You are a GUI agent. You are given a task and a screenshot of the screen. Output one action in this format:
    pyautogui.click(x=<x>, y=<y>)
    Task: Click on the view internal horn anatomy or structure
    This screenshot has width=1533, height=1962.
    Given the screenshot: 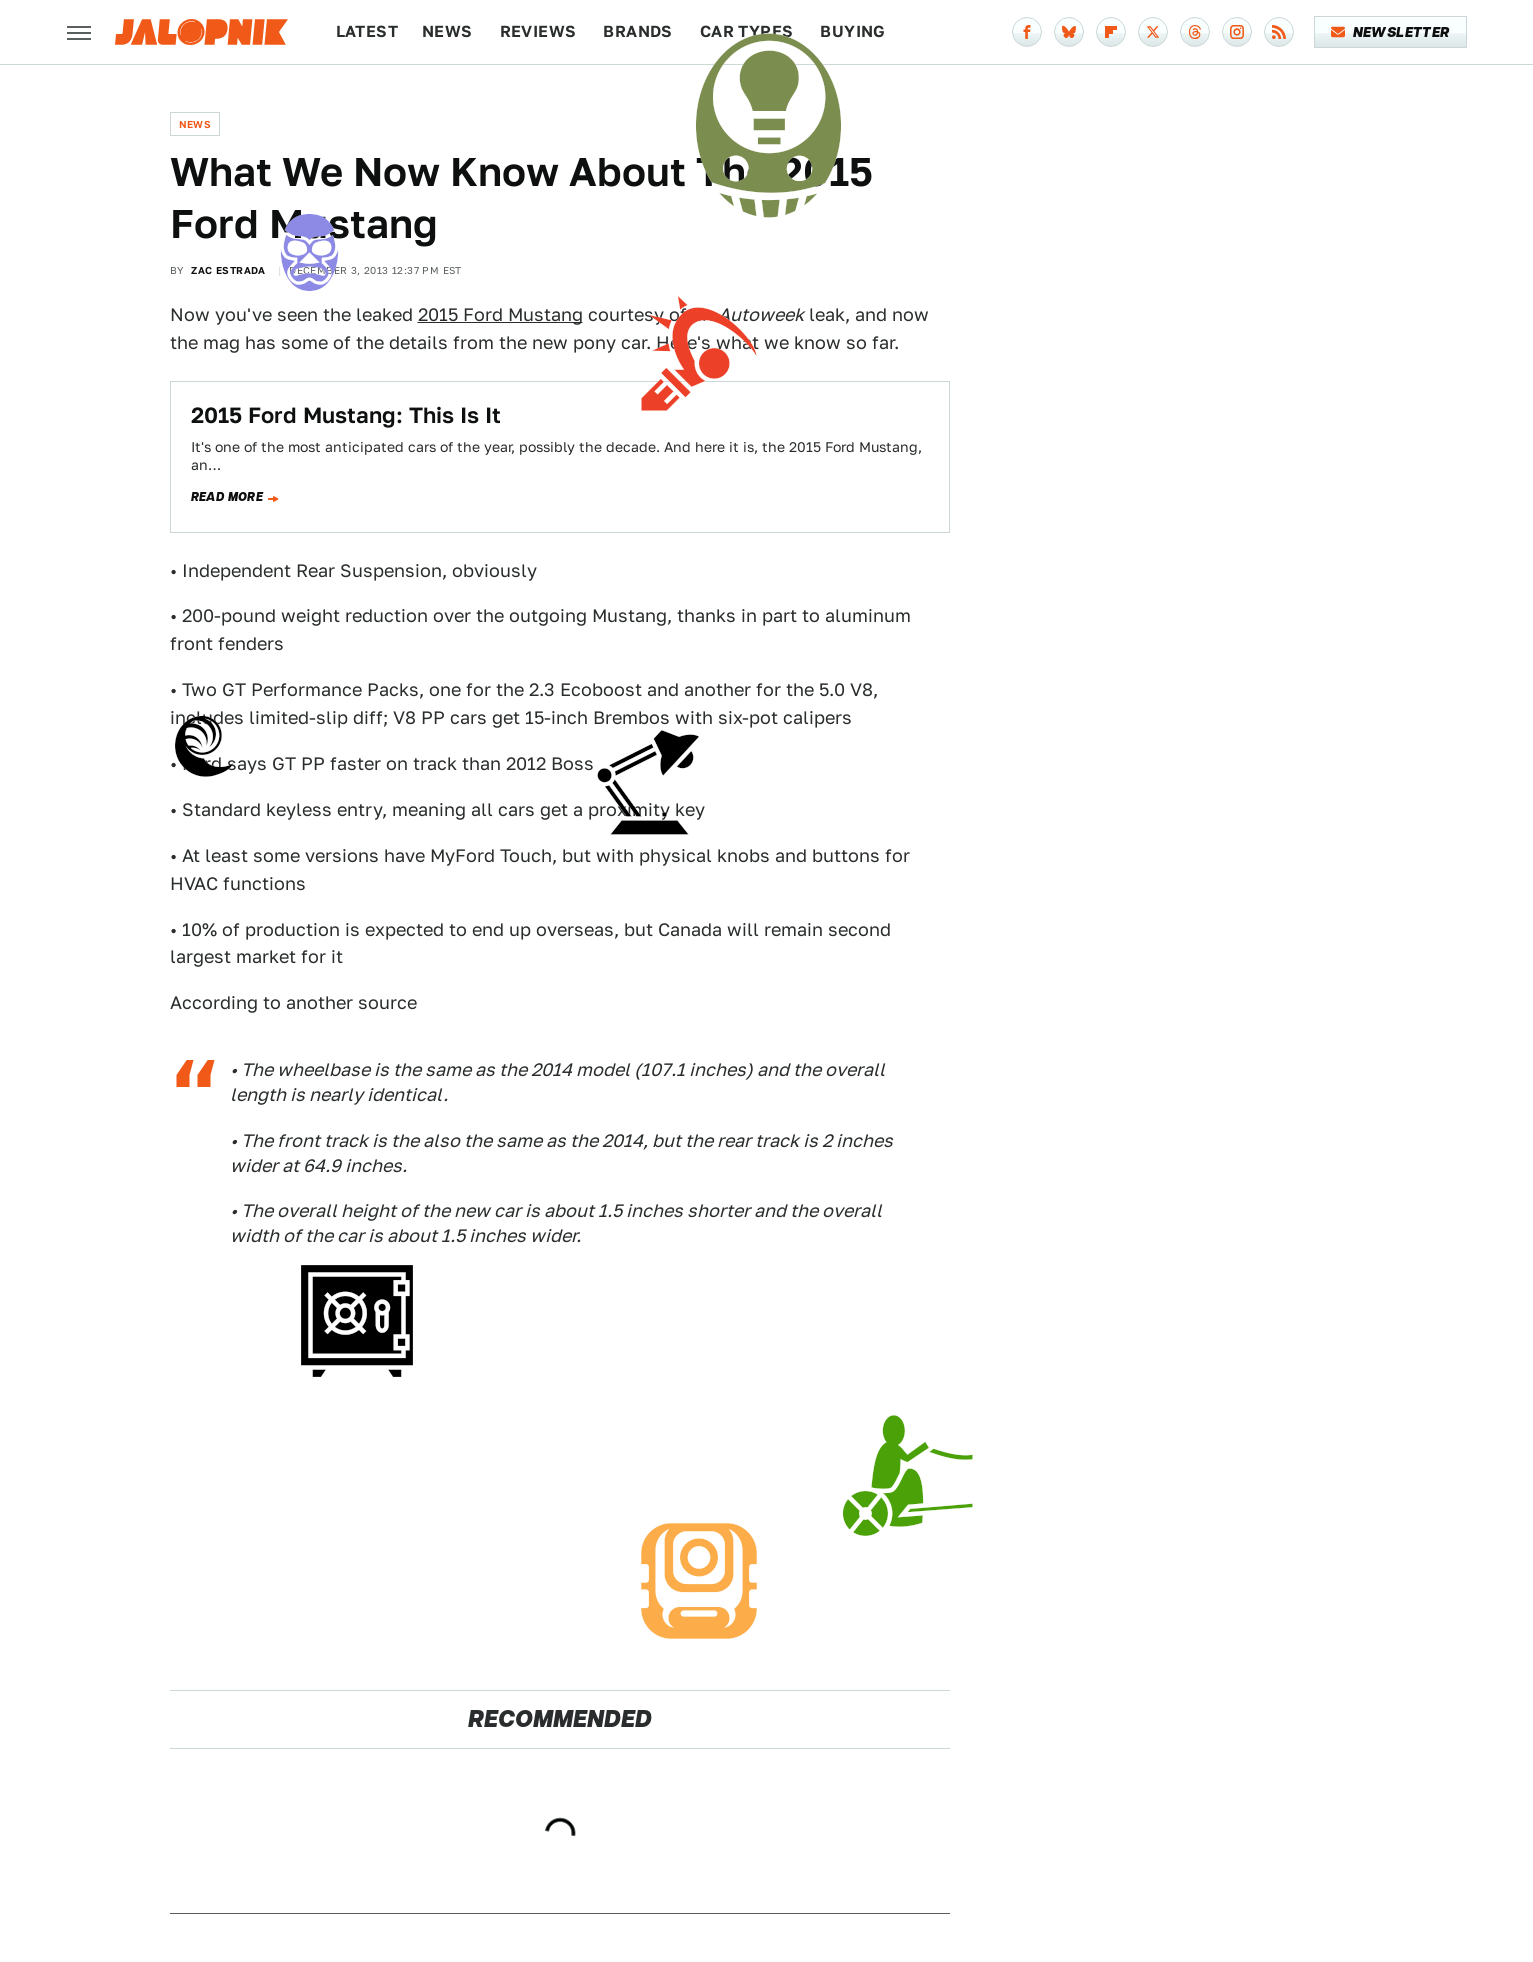 What is the action you would take?
    pyautogui.click(x=203, y=746)
    